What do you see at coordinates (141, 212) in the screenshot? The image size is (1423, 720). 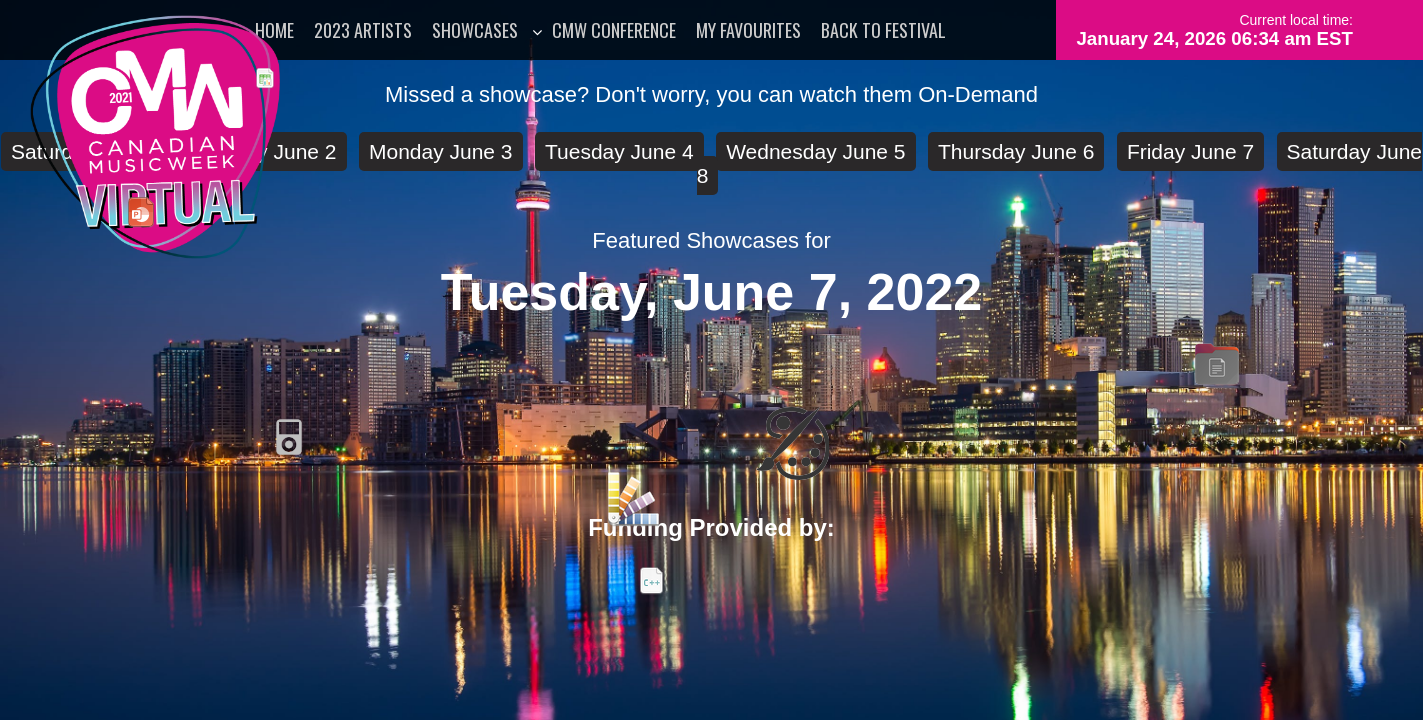 I see `a PowerPoint slideshow file` at bounding box center [141, 212].